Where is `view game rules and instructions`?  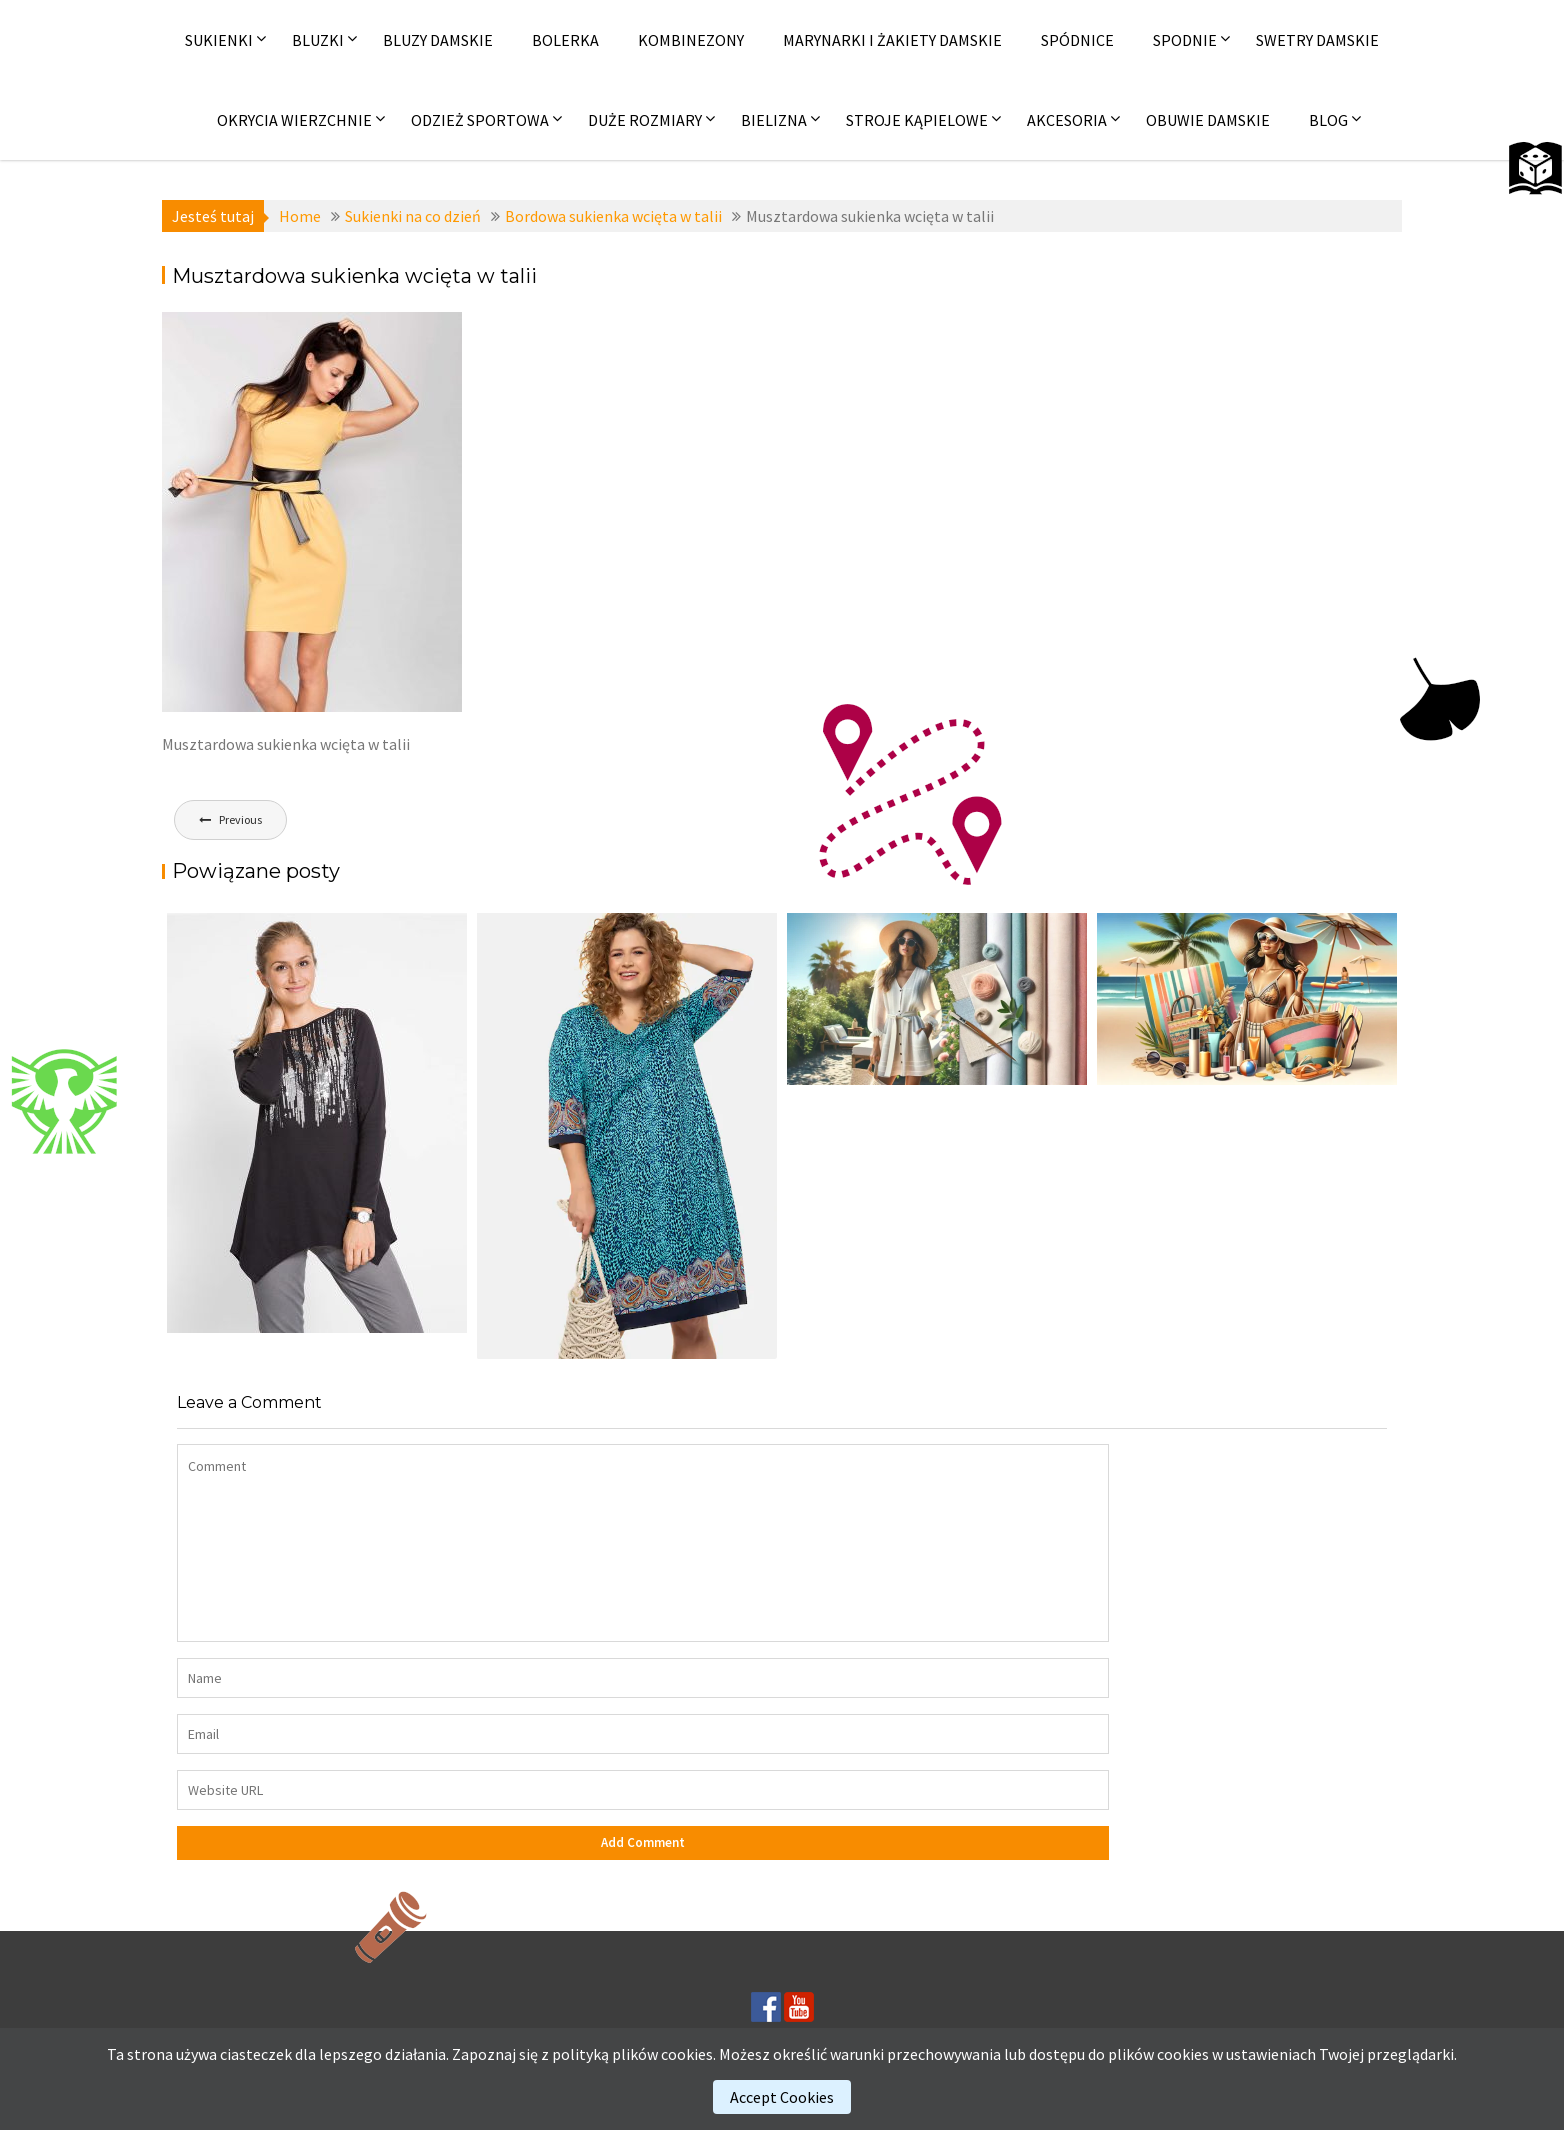
view game rules and instructions is located at coordinates (1535, 168).